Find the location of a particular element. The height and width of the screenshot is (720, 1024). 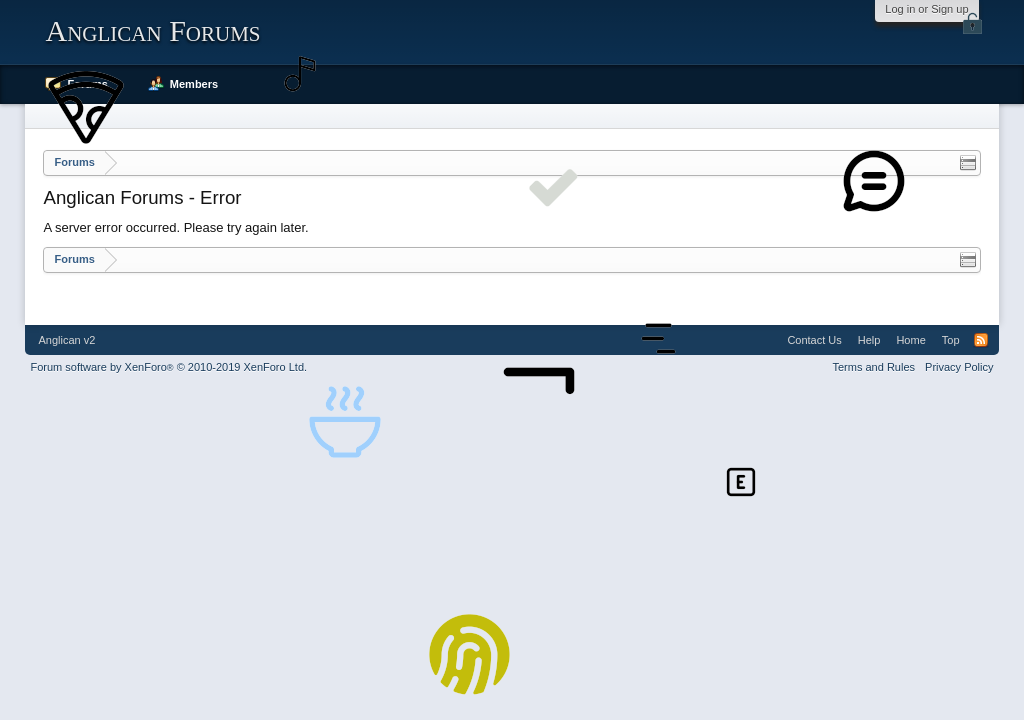

view food or meal options is located at coordinates (345, 422).